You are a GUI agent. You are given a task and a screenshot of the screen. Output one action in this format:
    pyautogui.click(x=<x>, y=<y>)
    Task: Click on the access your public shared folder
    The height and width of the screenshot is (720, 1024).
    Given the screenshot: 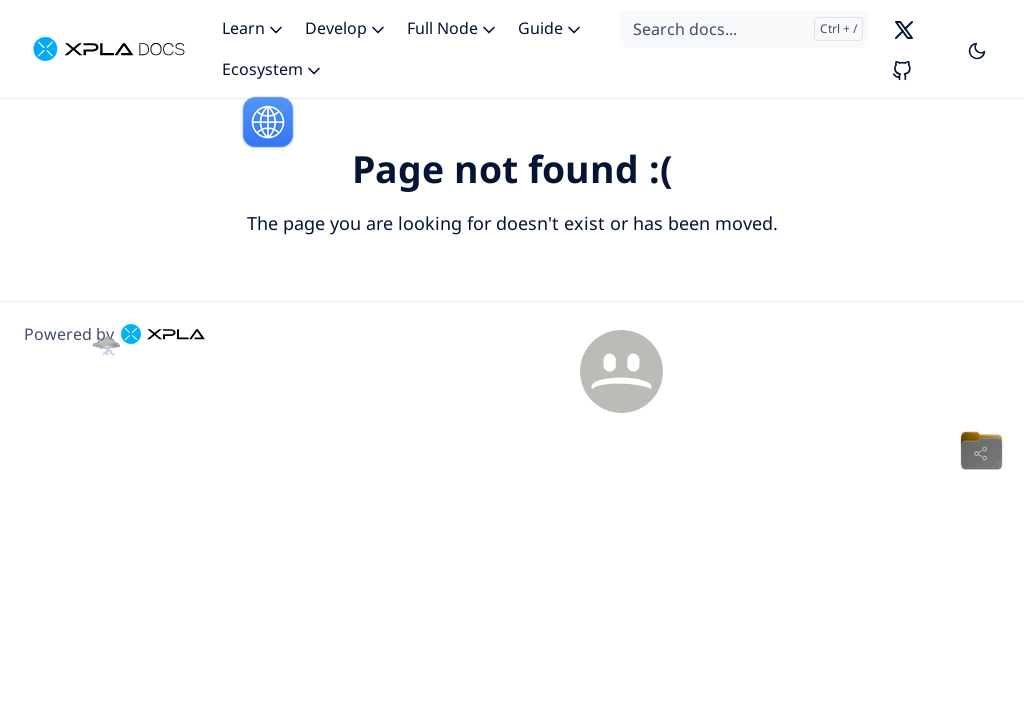 What is the action you would take?
    pyautogui.click(x=981, y=450)
    